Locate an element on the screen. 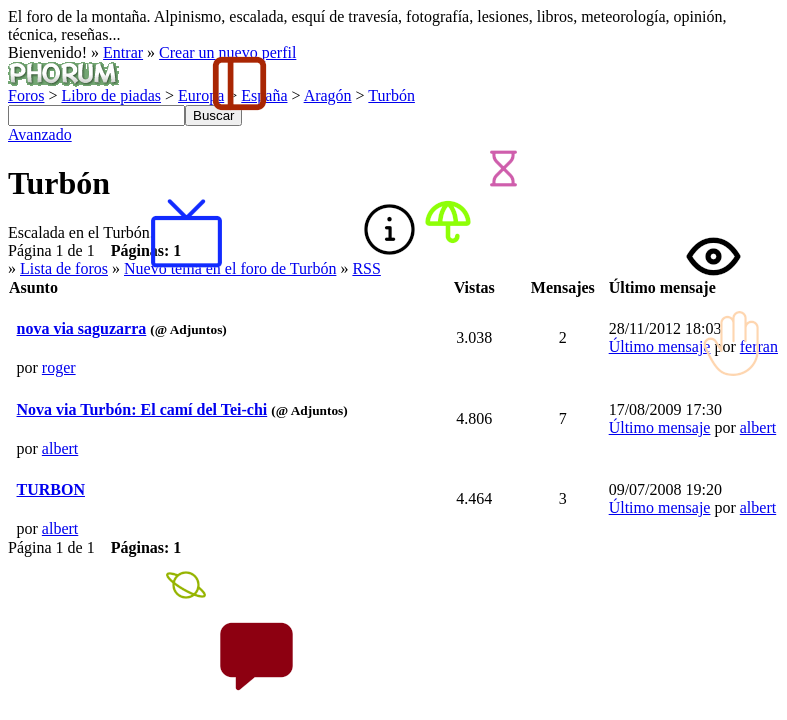 This screenshot has height=720, width=787. indicates a process is waiting or pending is located at coordinates (503, 168).